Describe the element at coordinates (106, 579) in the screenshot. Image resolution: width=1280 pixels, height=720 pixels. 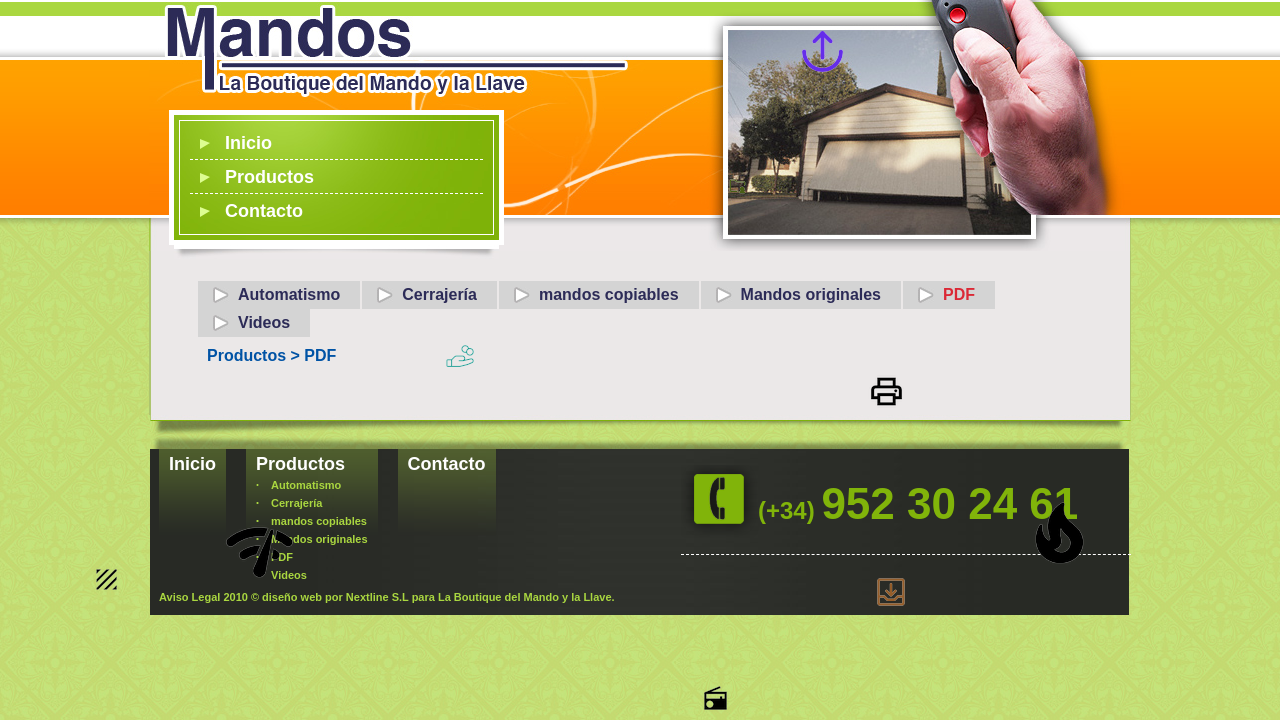
I see `apply texture or pattern overlay` at that location.